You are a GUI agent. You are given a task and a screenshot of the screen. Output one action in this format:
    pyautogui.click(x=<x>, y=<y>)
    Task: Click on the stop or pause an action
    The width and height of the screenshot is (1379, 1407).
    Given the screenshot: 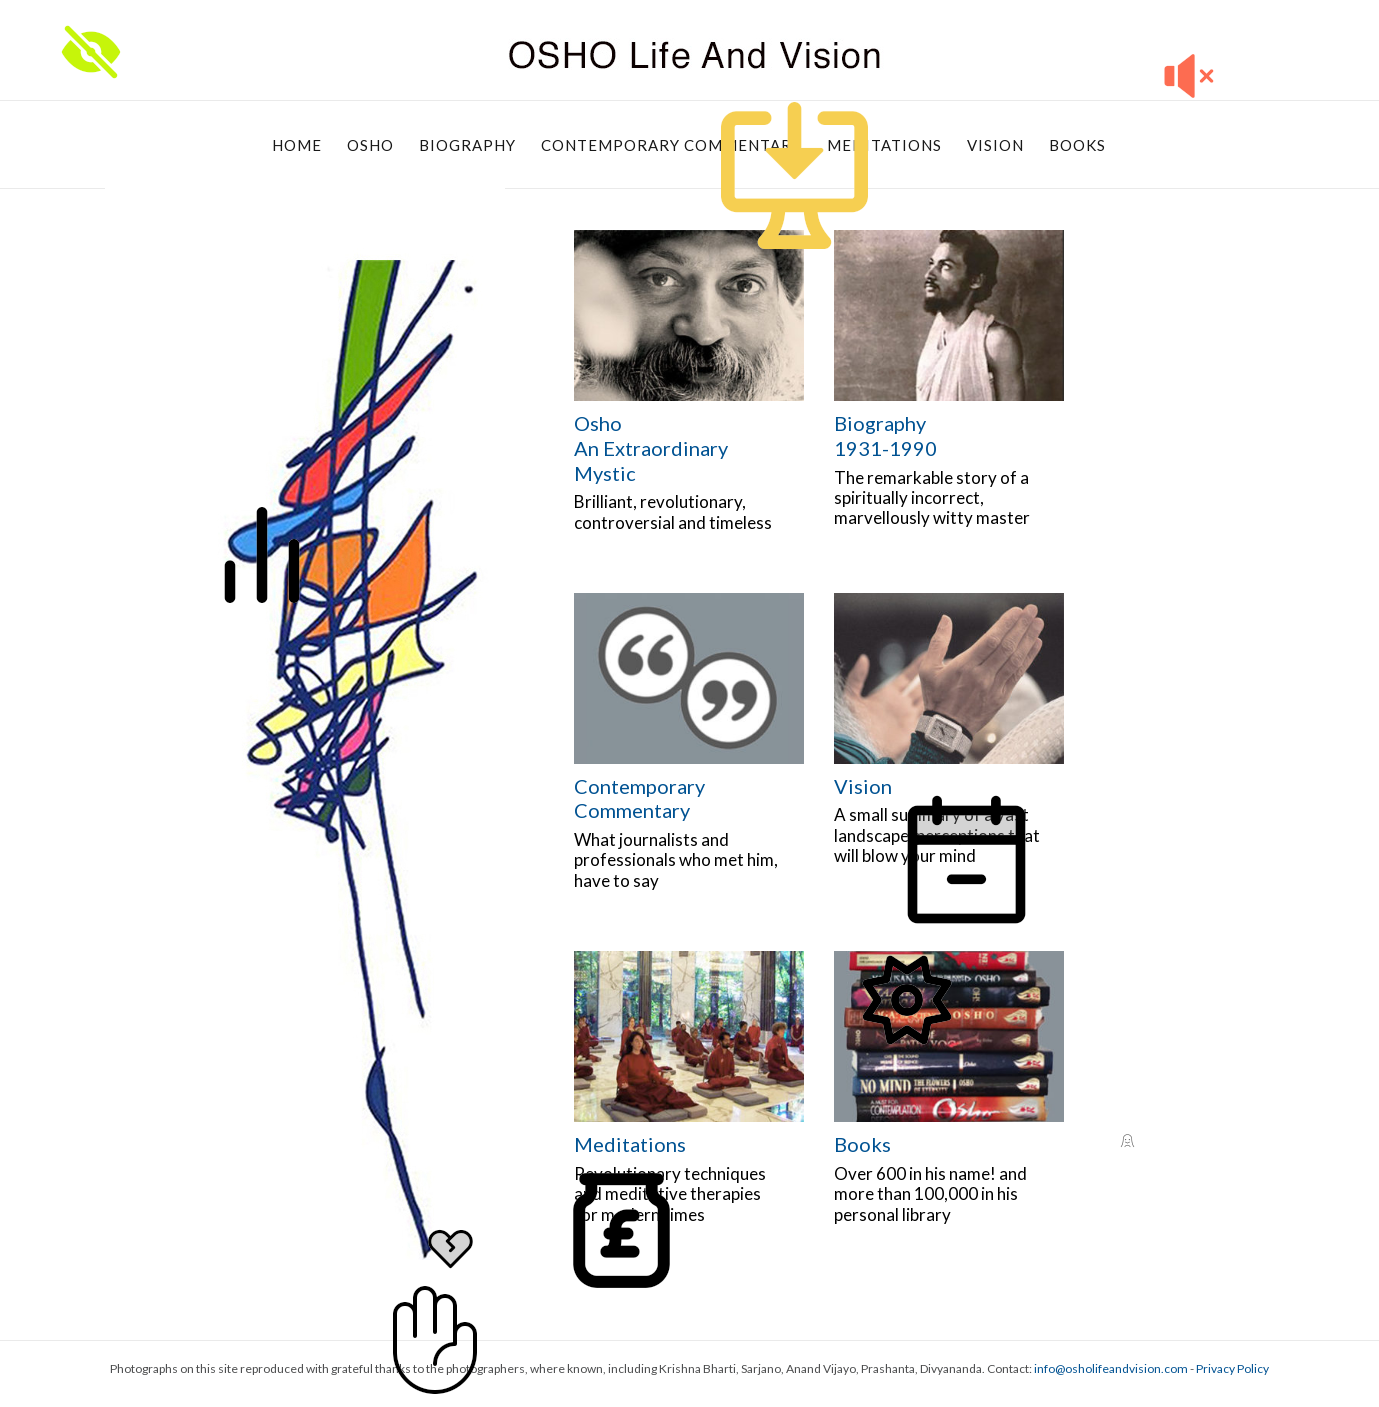 What is the action you would take?
    pyautogui.click(x=435, y=1340)
    